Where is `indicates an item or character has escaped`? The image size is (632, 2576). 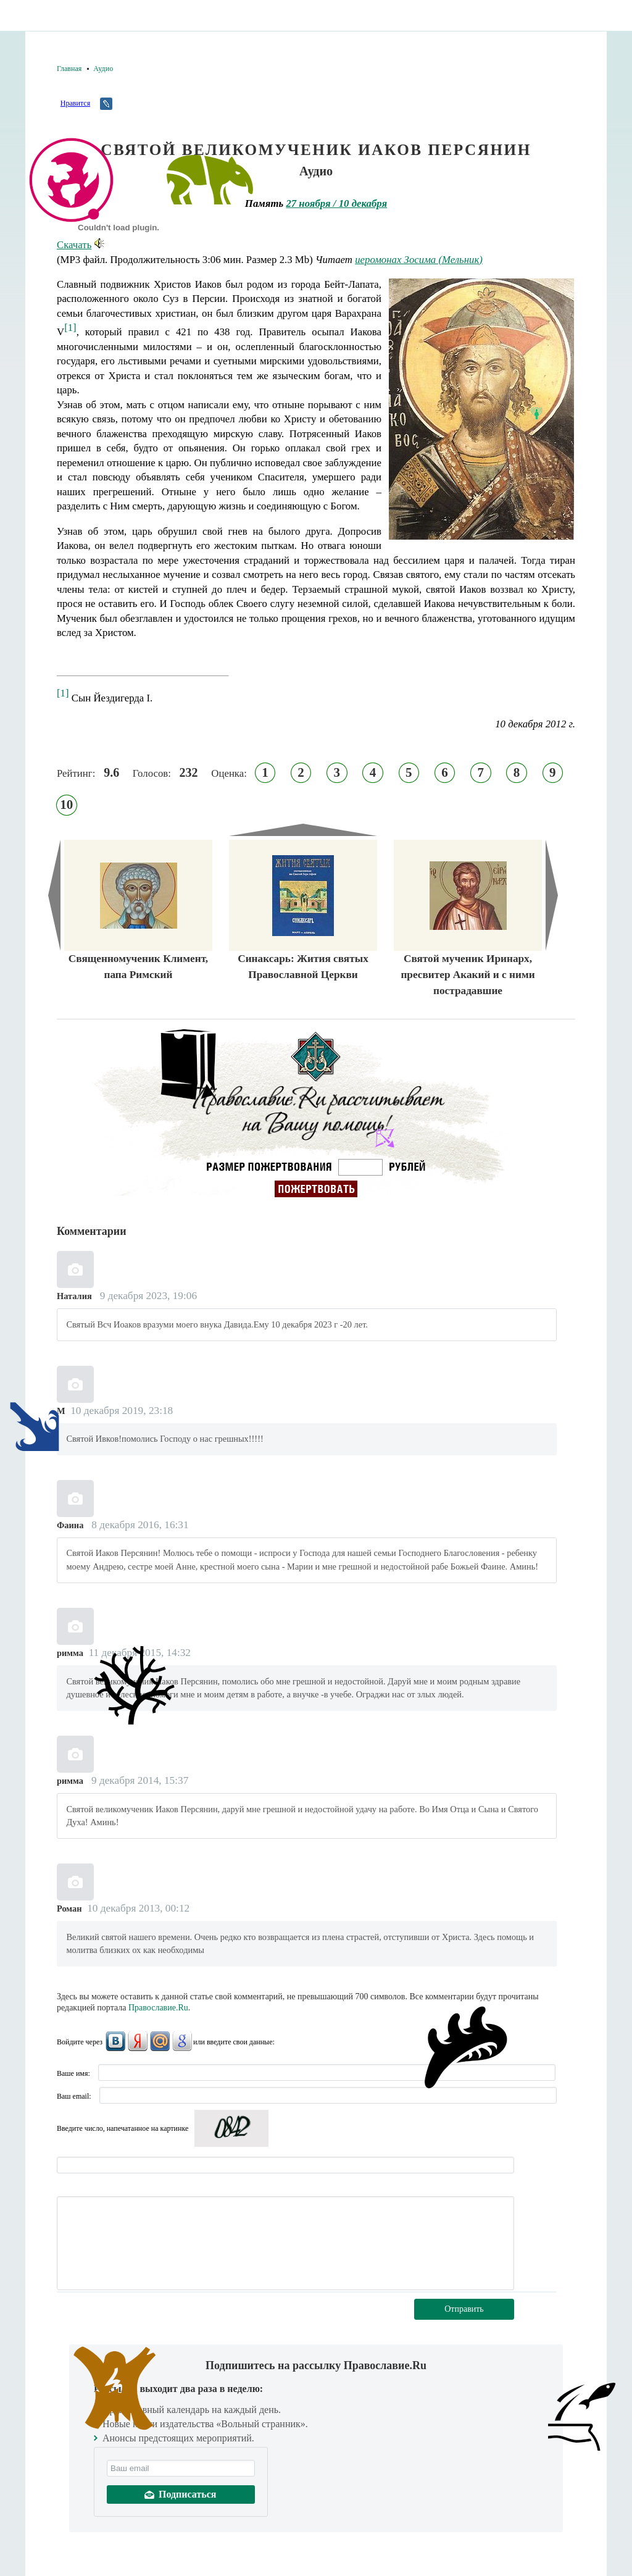 indicates an item or character has escaped is located at coordinates (583, 2415).